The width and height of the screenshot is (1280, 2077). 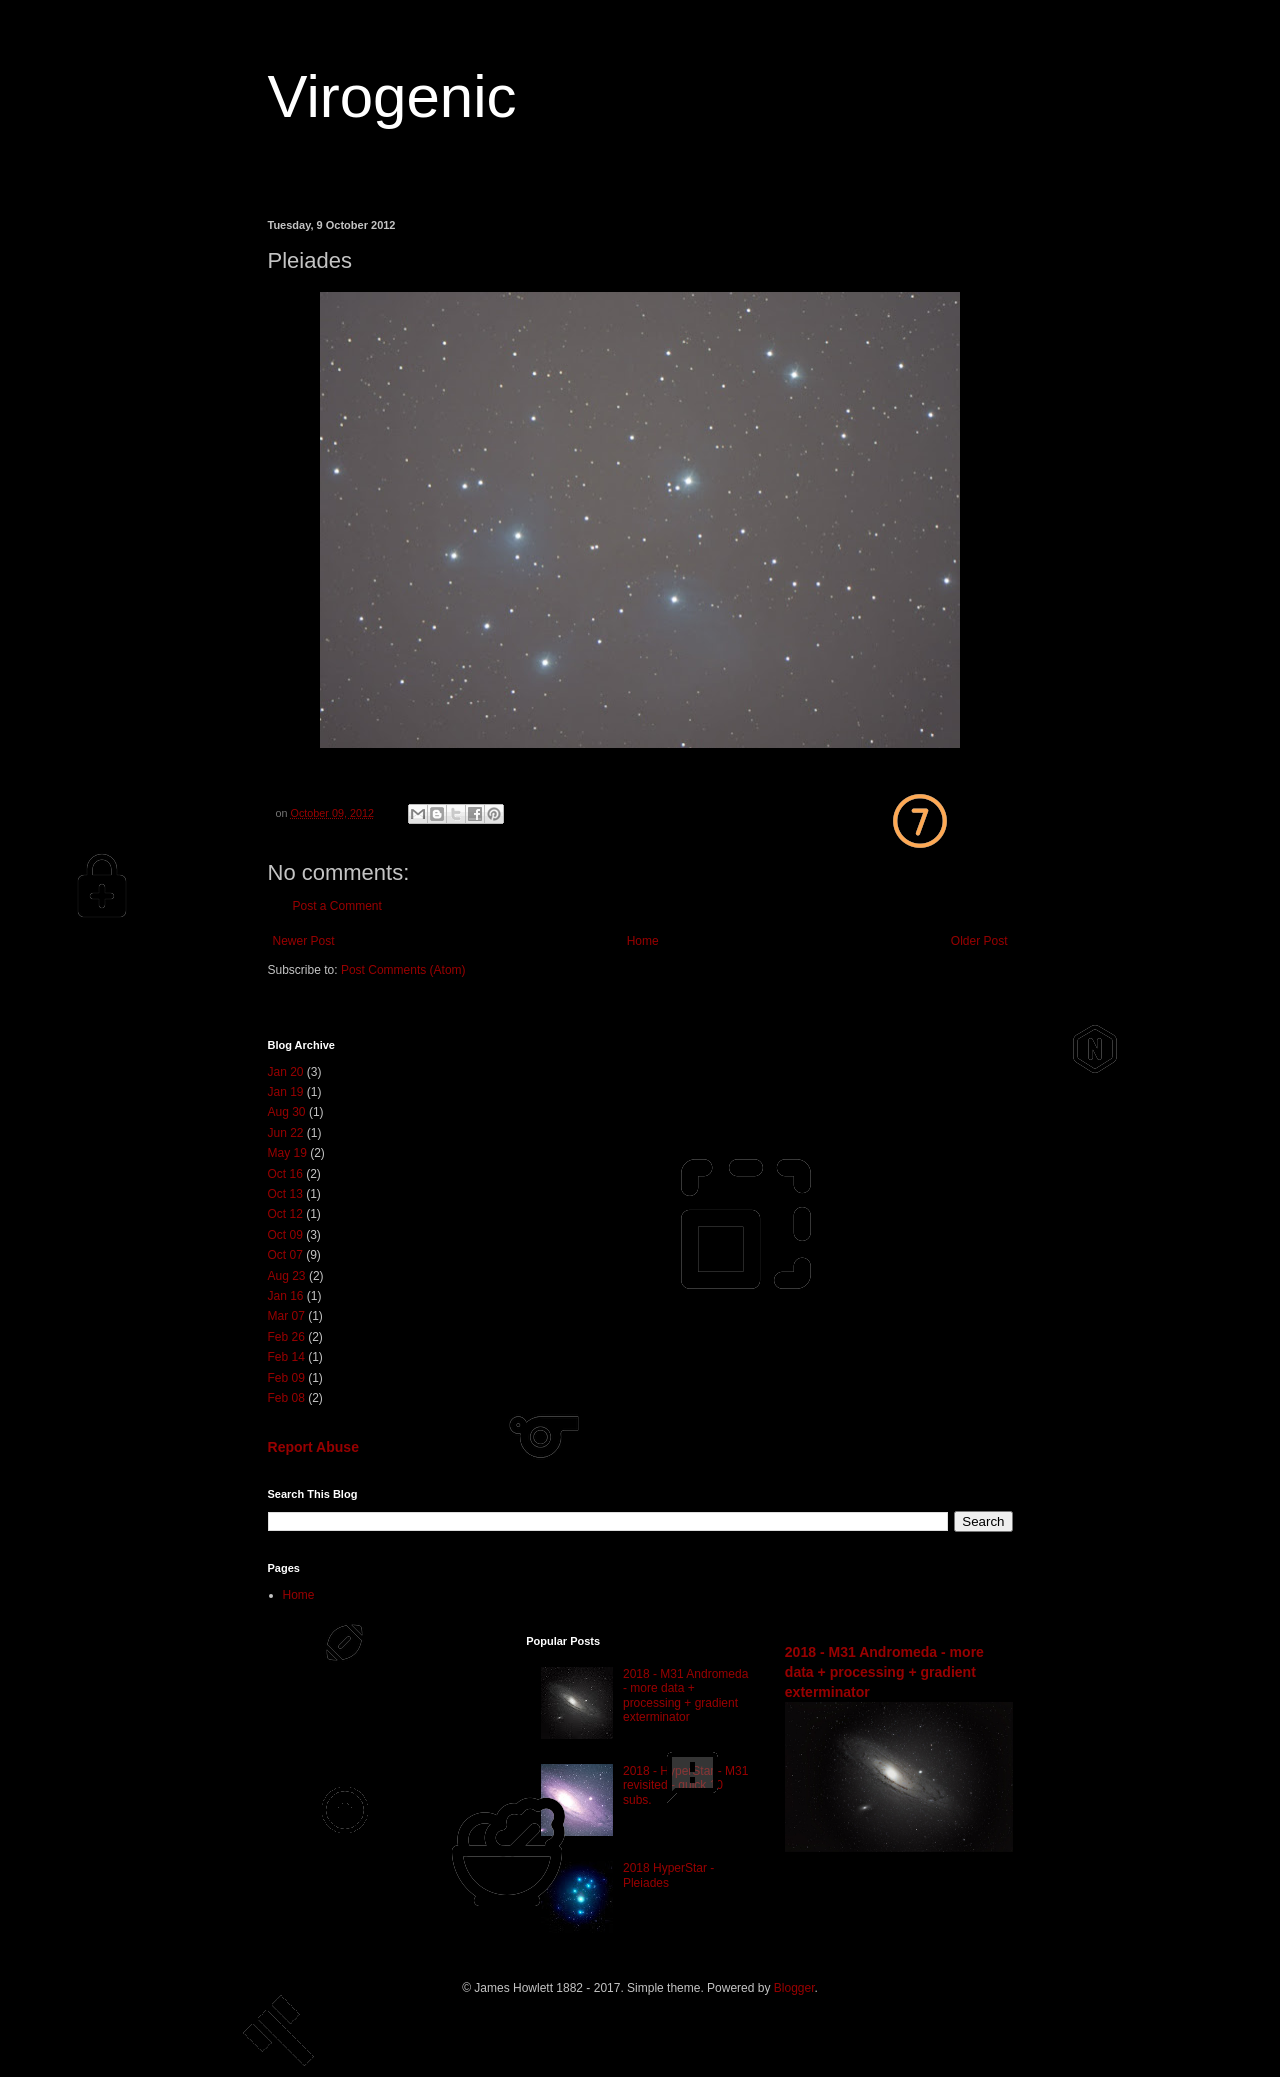 What do you see at coordinates (507, 1851) in the screenshot?
I see `browse healthy food options` at bounding box center [507, 1851].